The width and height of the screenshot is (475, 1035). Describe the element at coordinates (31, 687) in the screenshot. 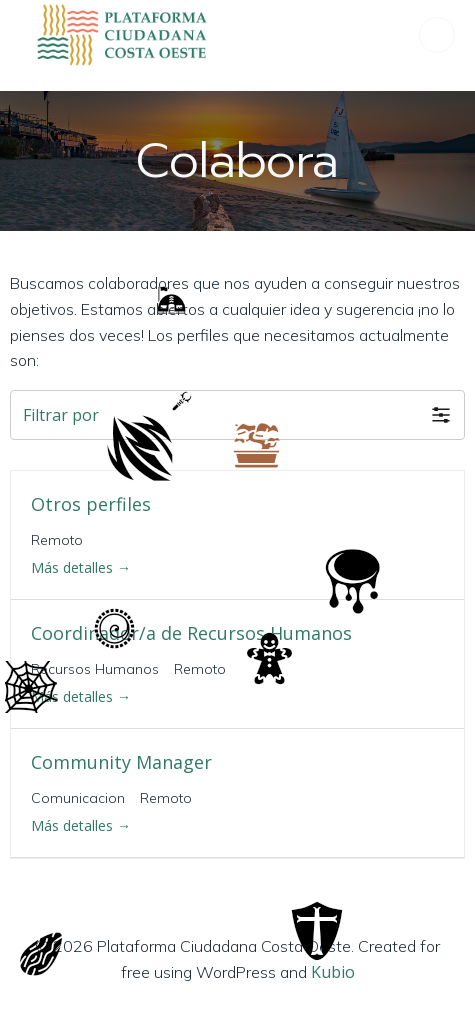

I see `indicates a spider or web-related game element` at that location.